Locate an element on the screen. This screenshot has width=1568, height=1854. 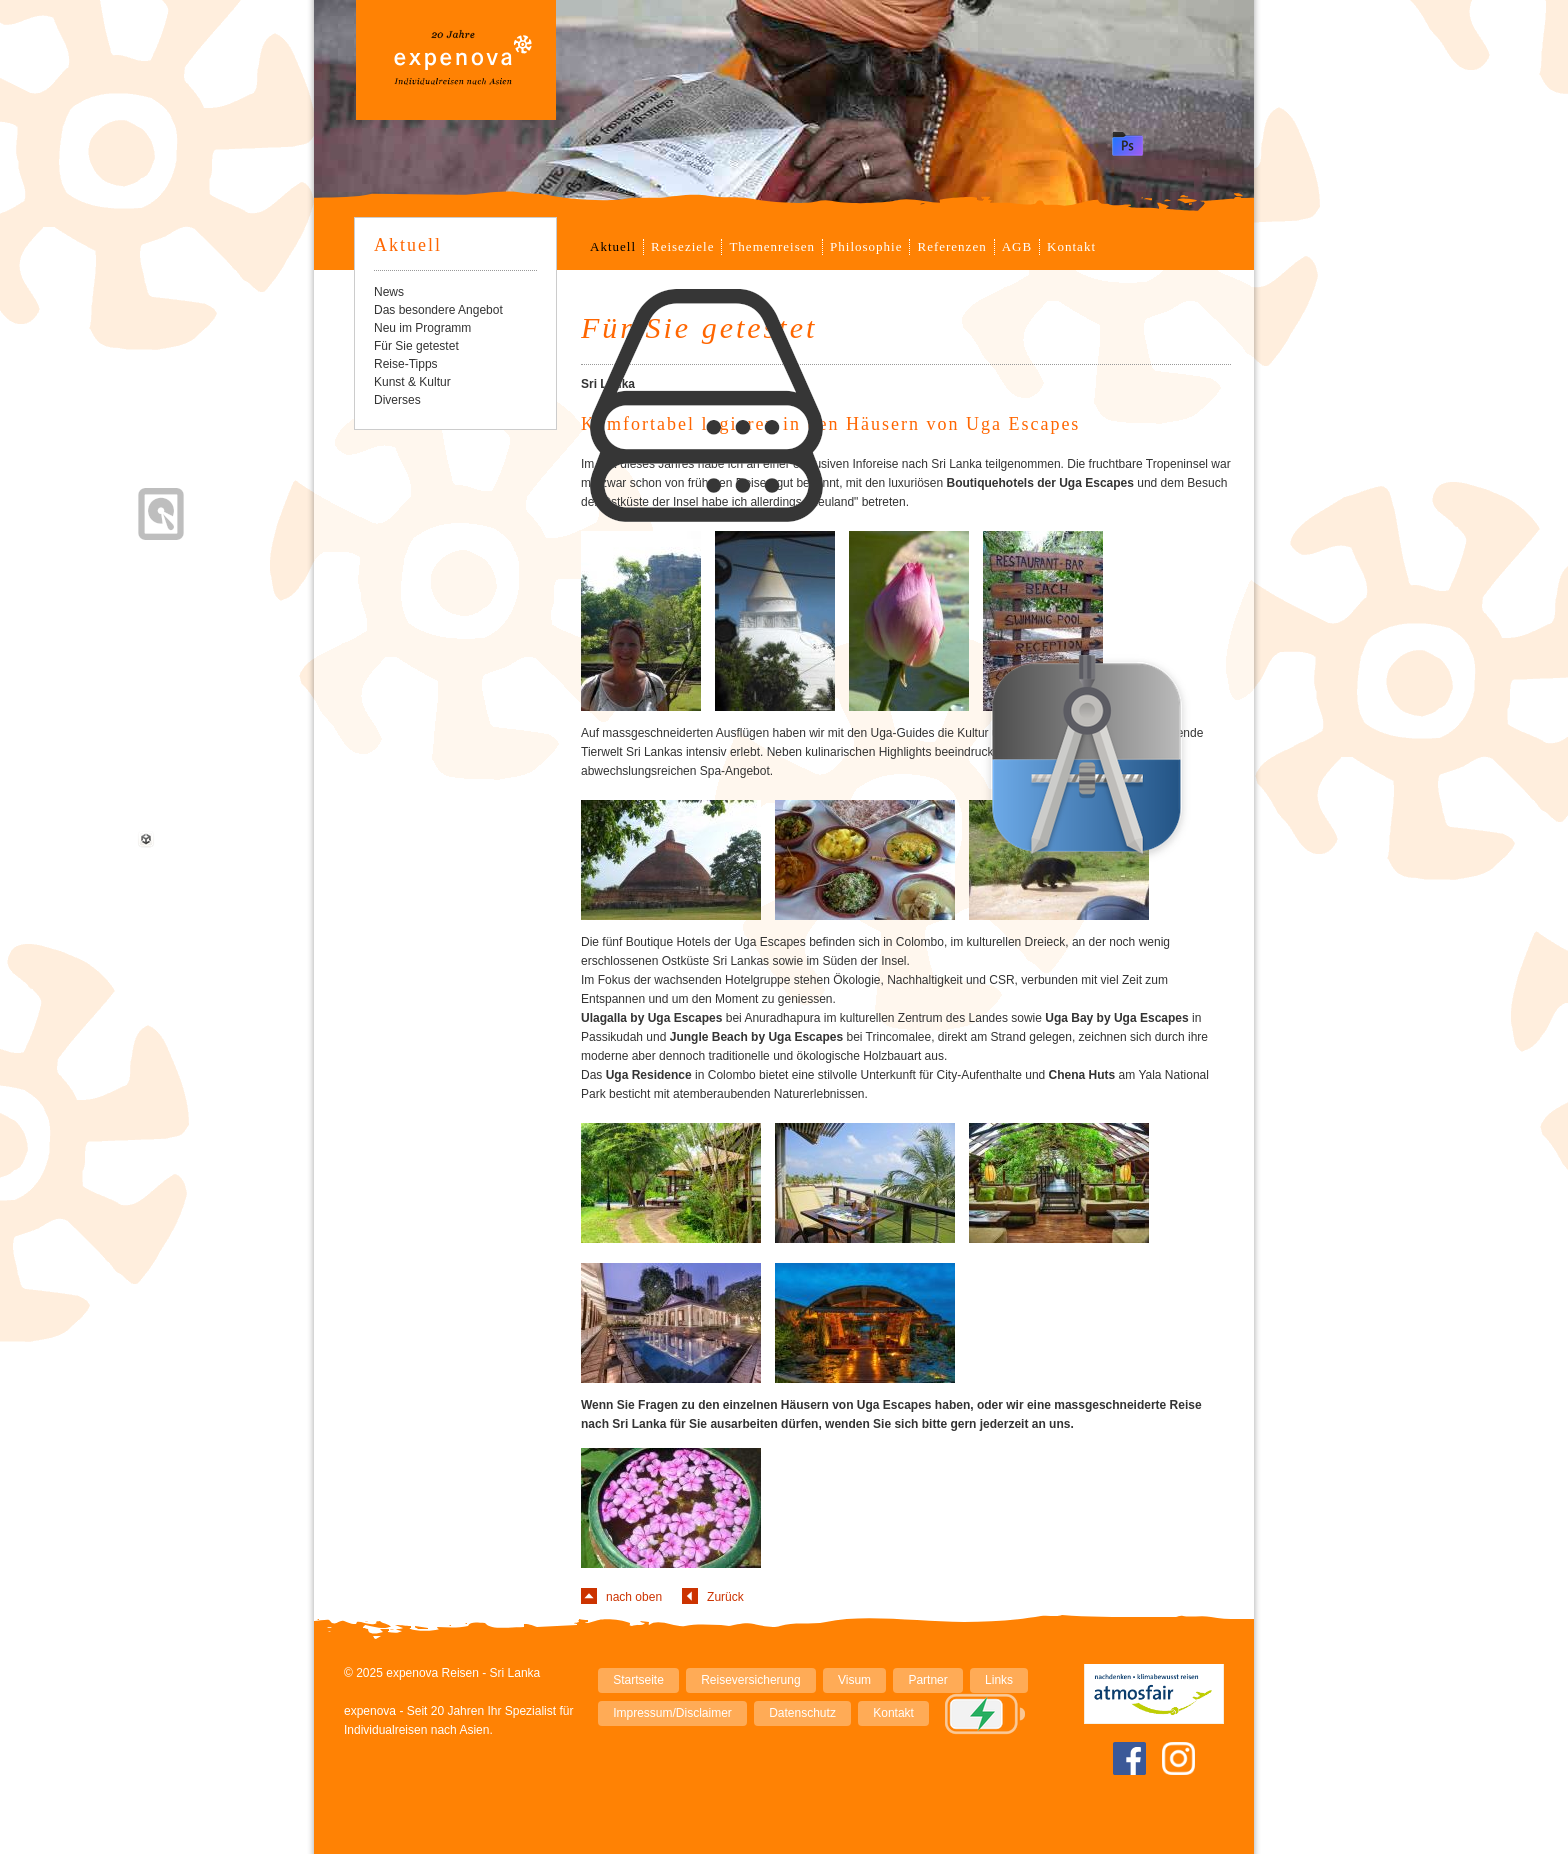
access firewire hard drive is located at coordinates (161, 514).